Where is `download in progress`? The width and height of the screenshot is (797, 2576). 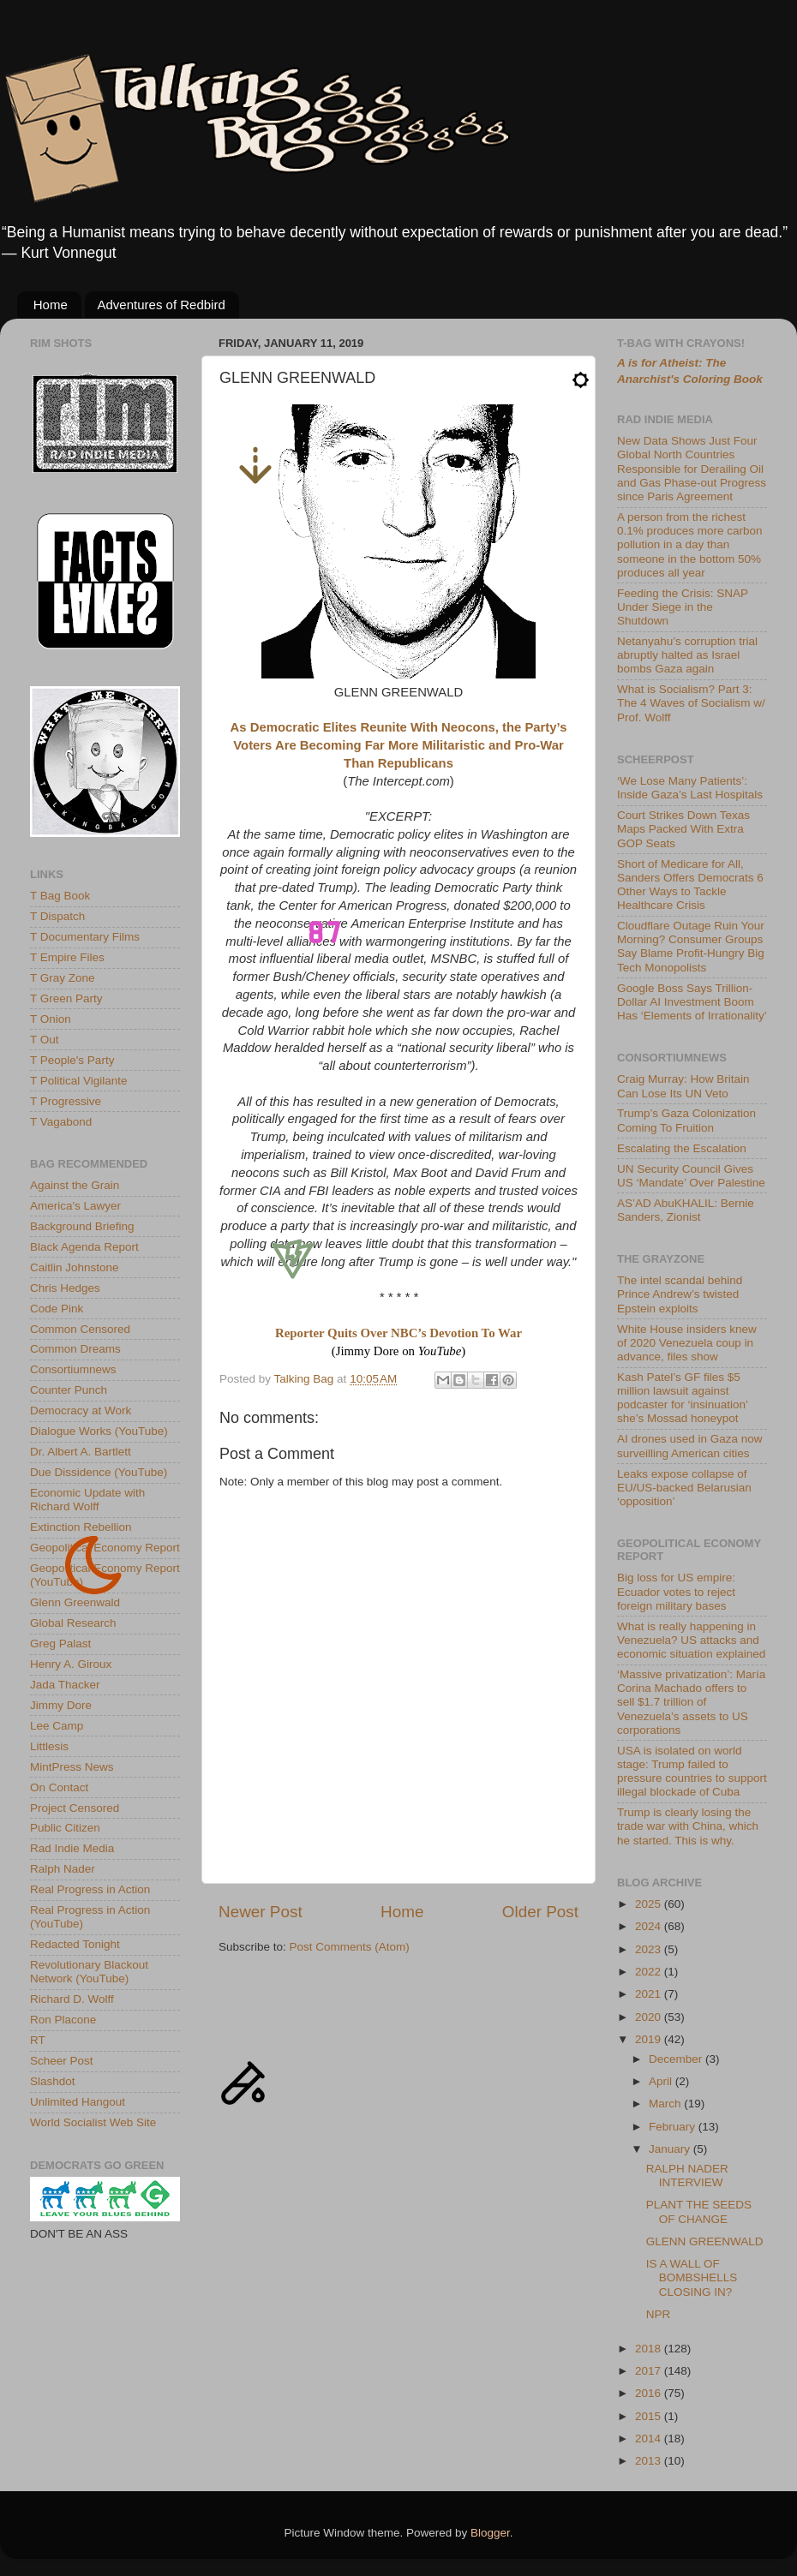 download in progress is located at coordinates (255, 465).